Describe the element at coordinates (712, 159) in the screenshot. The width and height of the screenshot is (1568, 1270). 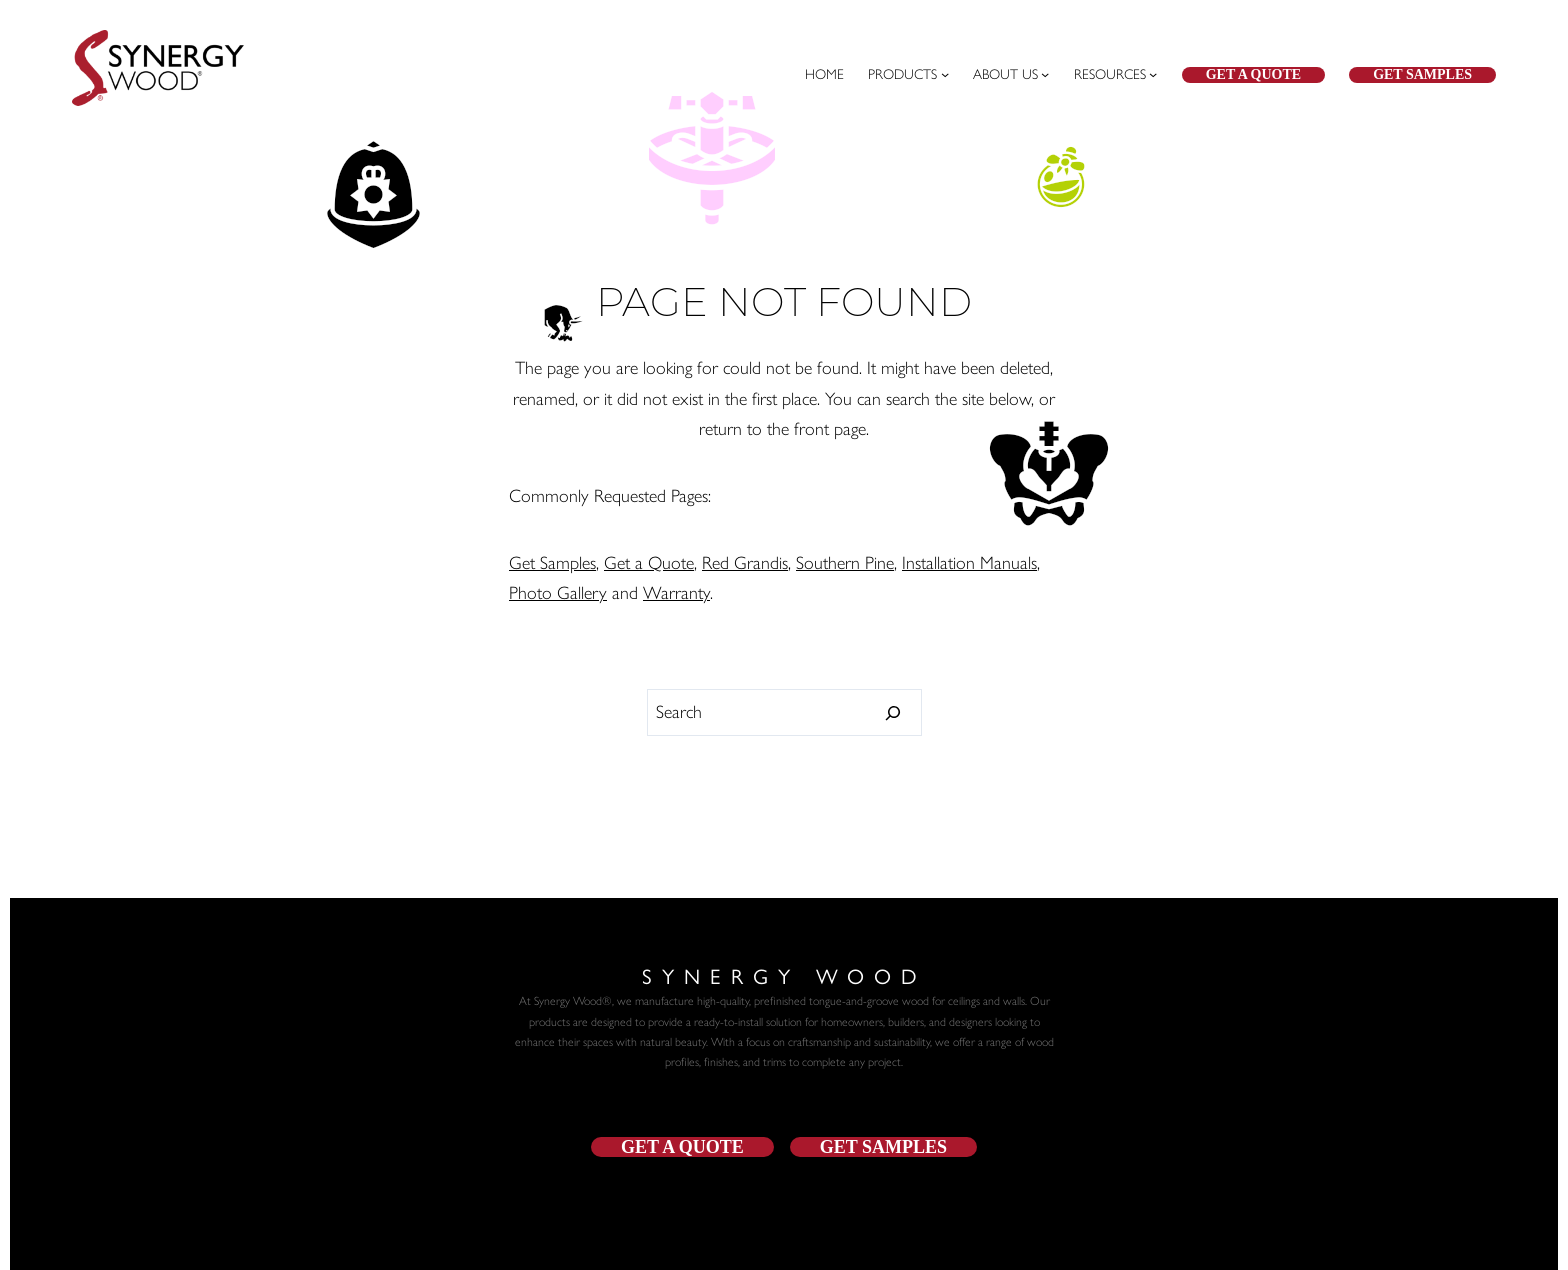
I see `deploy orbital defense satellite` at that location.